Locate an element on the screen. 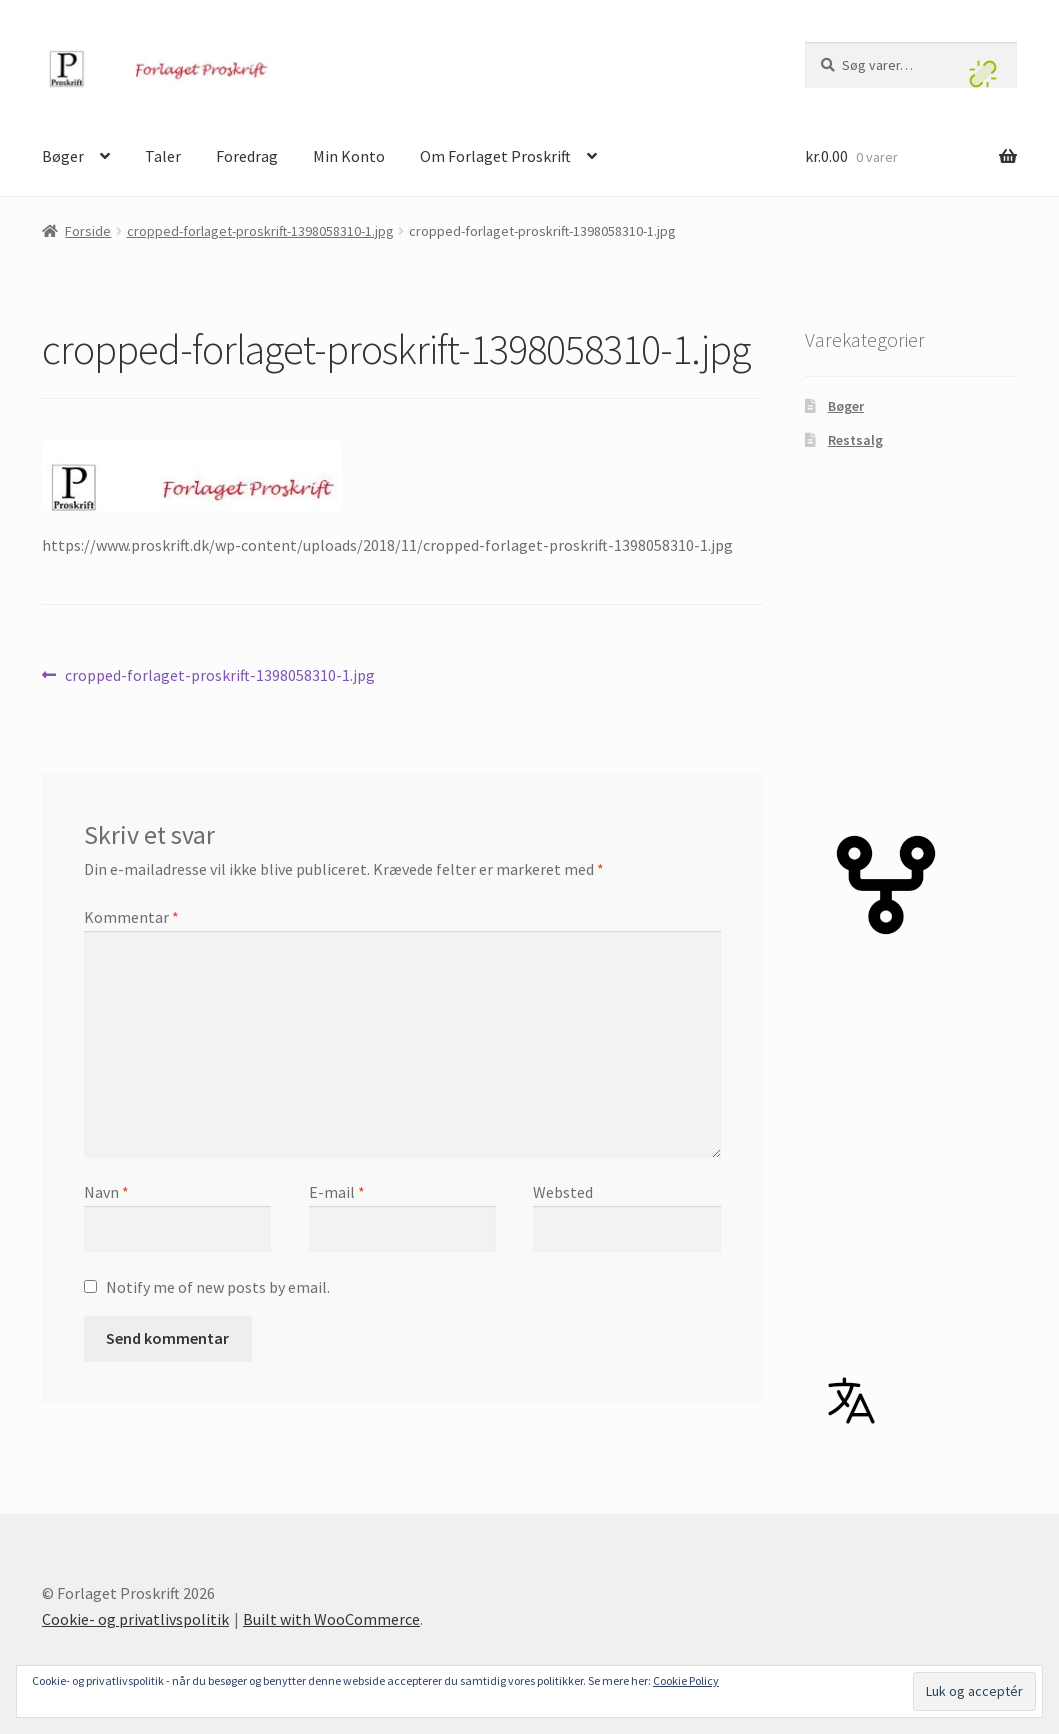  fork a repository or branch is located at coordinates (886, 885).